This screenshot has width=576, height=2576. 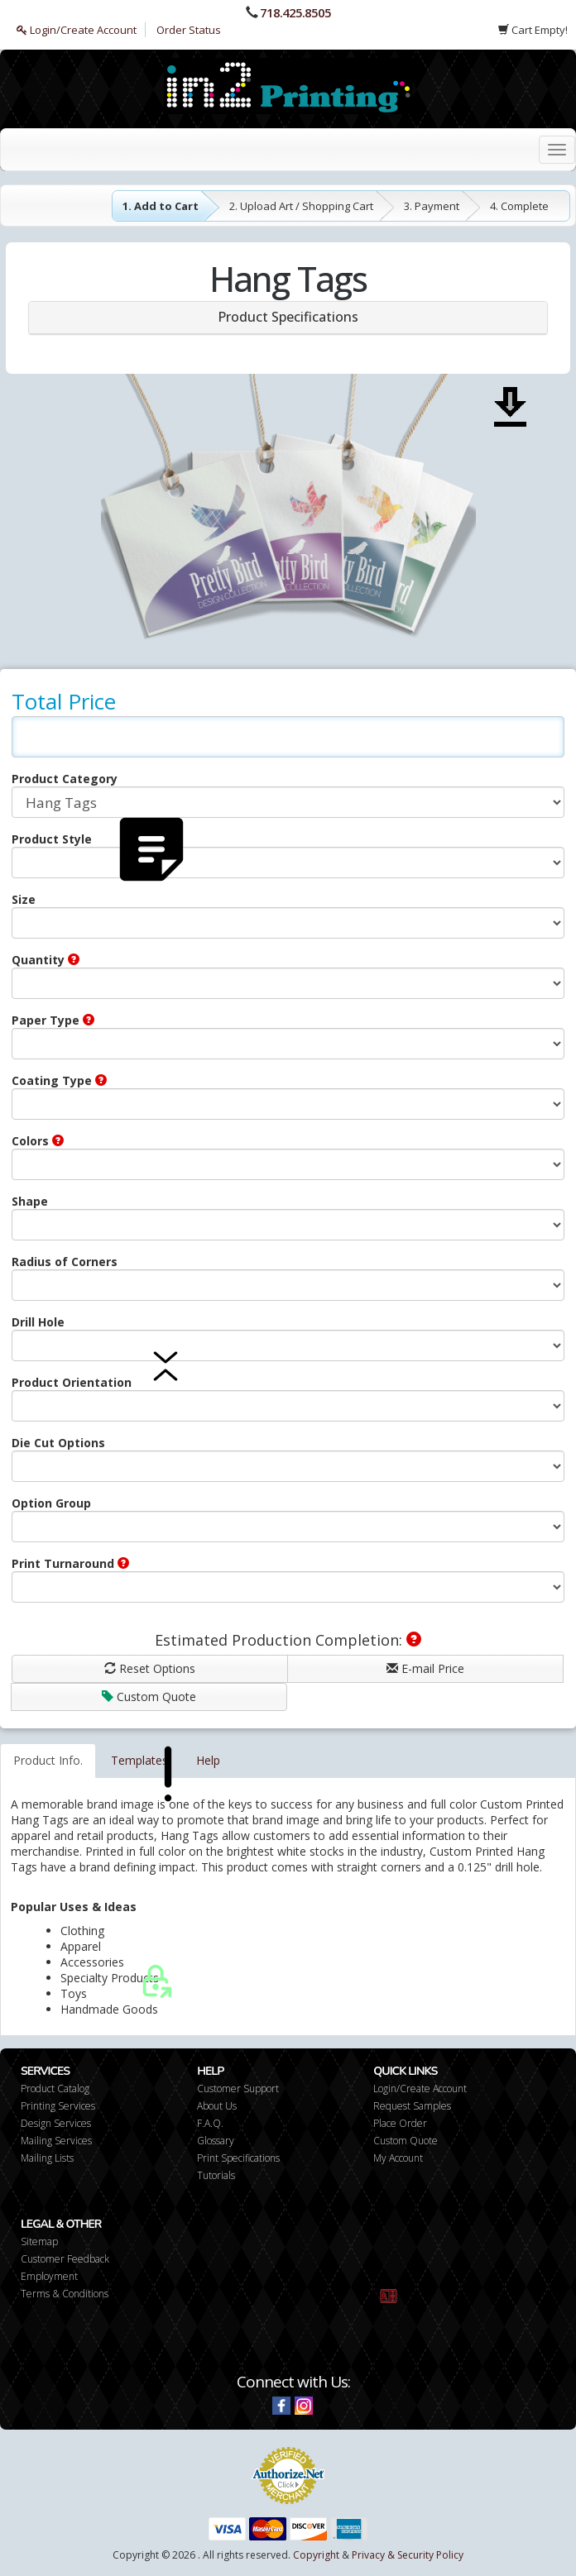 I want to click on start or join a video conference, so click(x=388, y=2296).